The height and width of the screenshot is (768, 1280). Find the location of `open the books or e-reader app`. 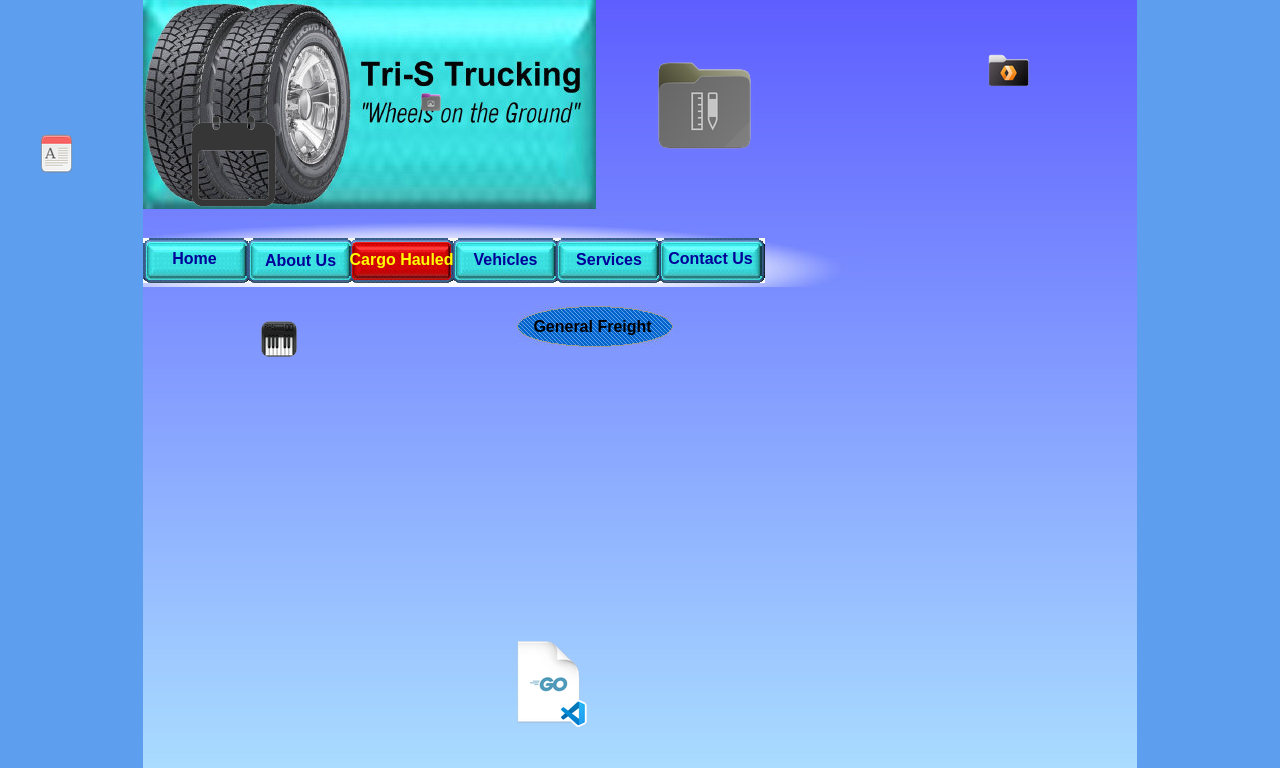

open the books or e-reader app is located at coordinates (56, 153).